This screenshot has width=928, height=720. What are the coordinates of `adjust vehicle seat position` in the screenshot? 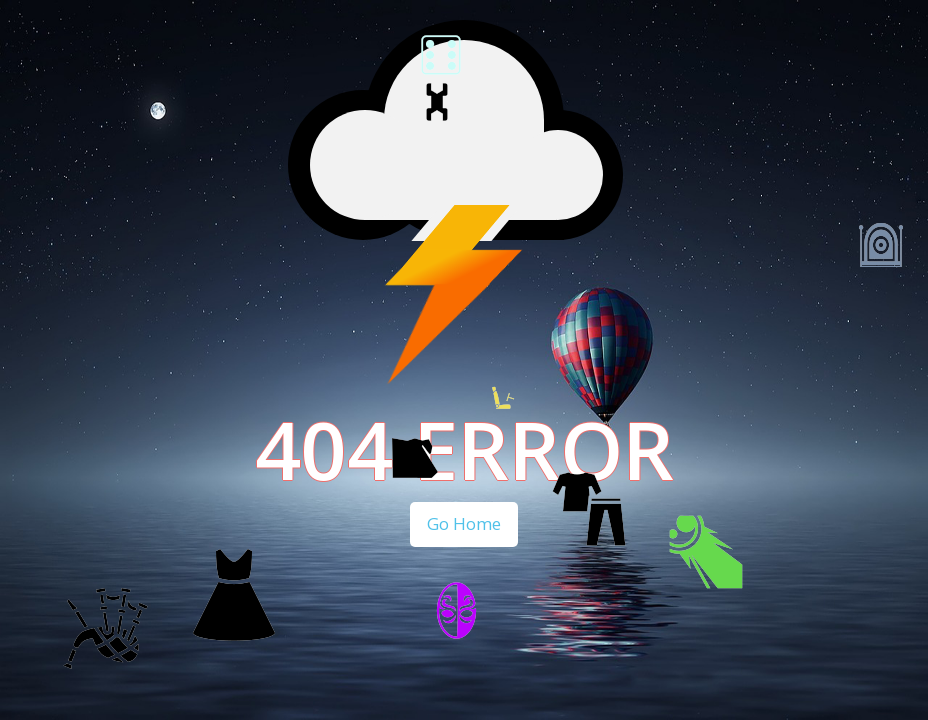 It's located at (503, 398).